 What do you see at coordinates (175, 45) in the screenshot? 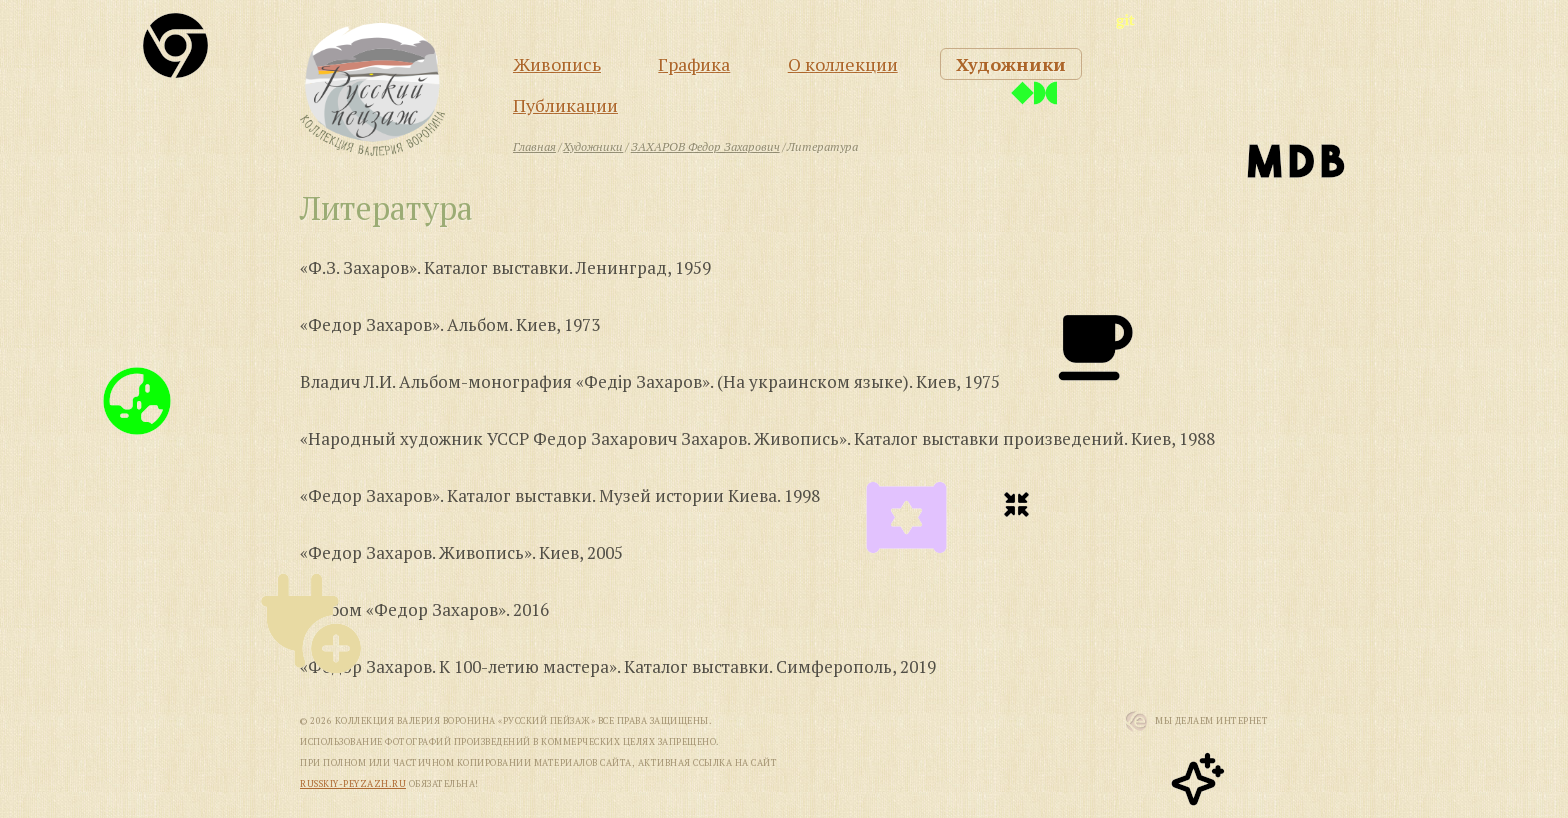
I see `open google chrome browser` at bounding box center [175, 45].